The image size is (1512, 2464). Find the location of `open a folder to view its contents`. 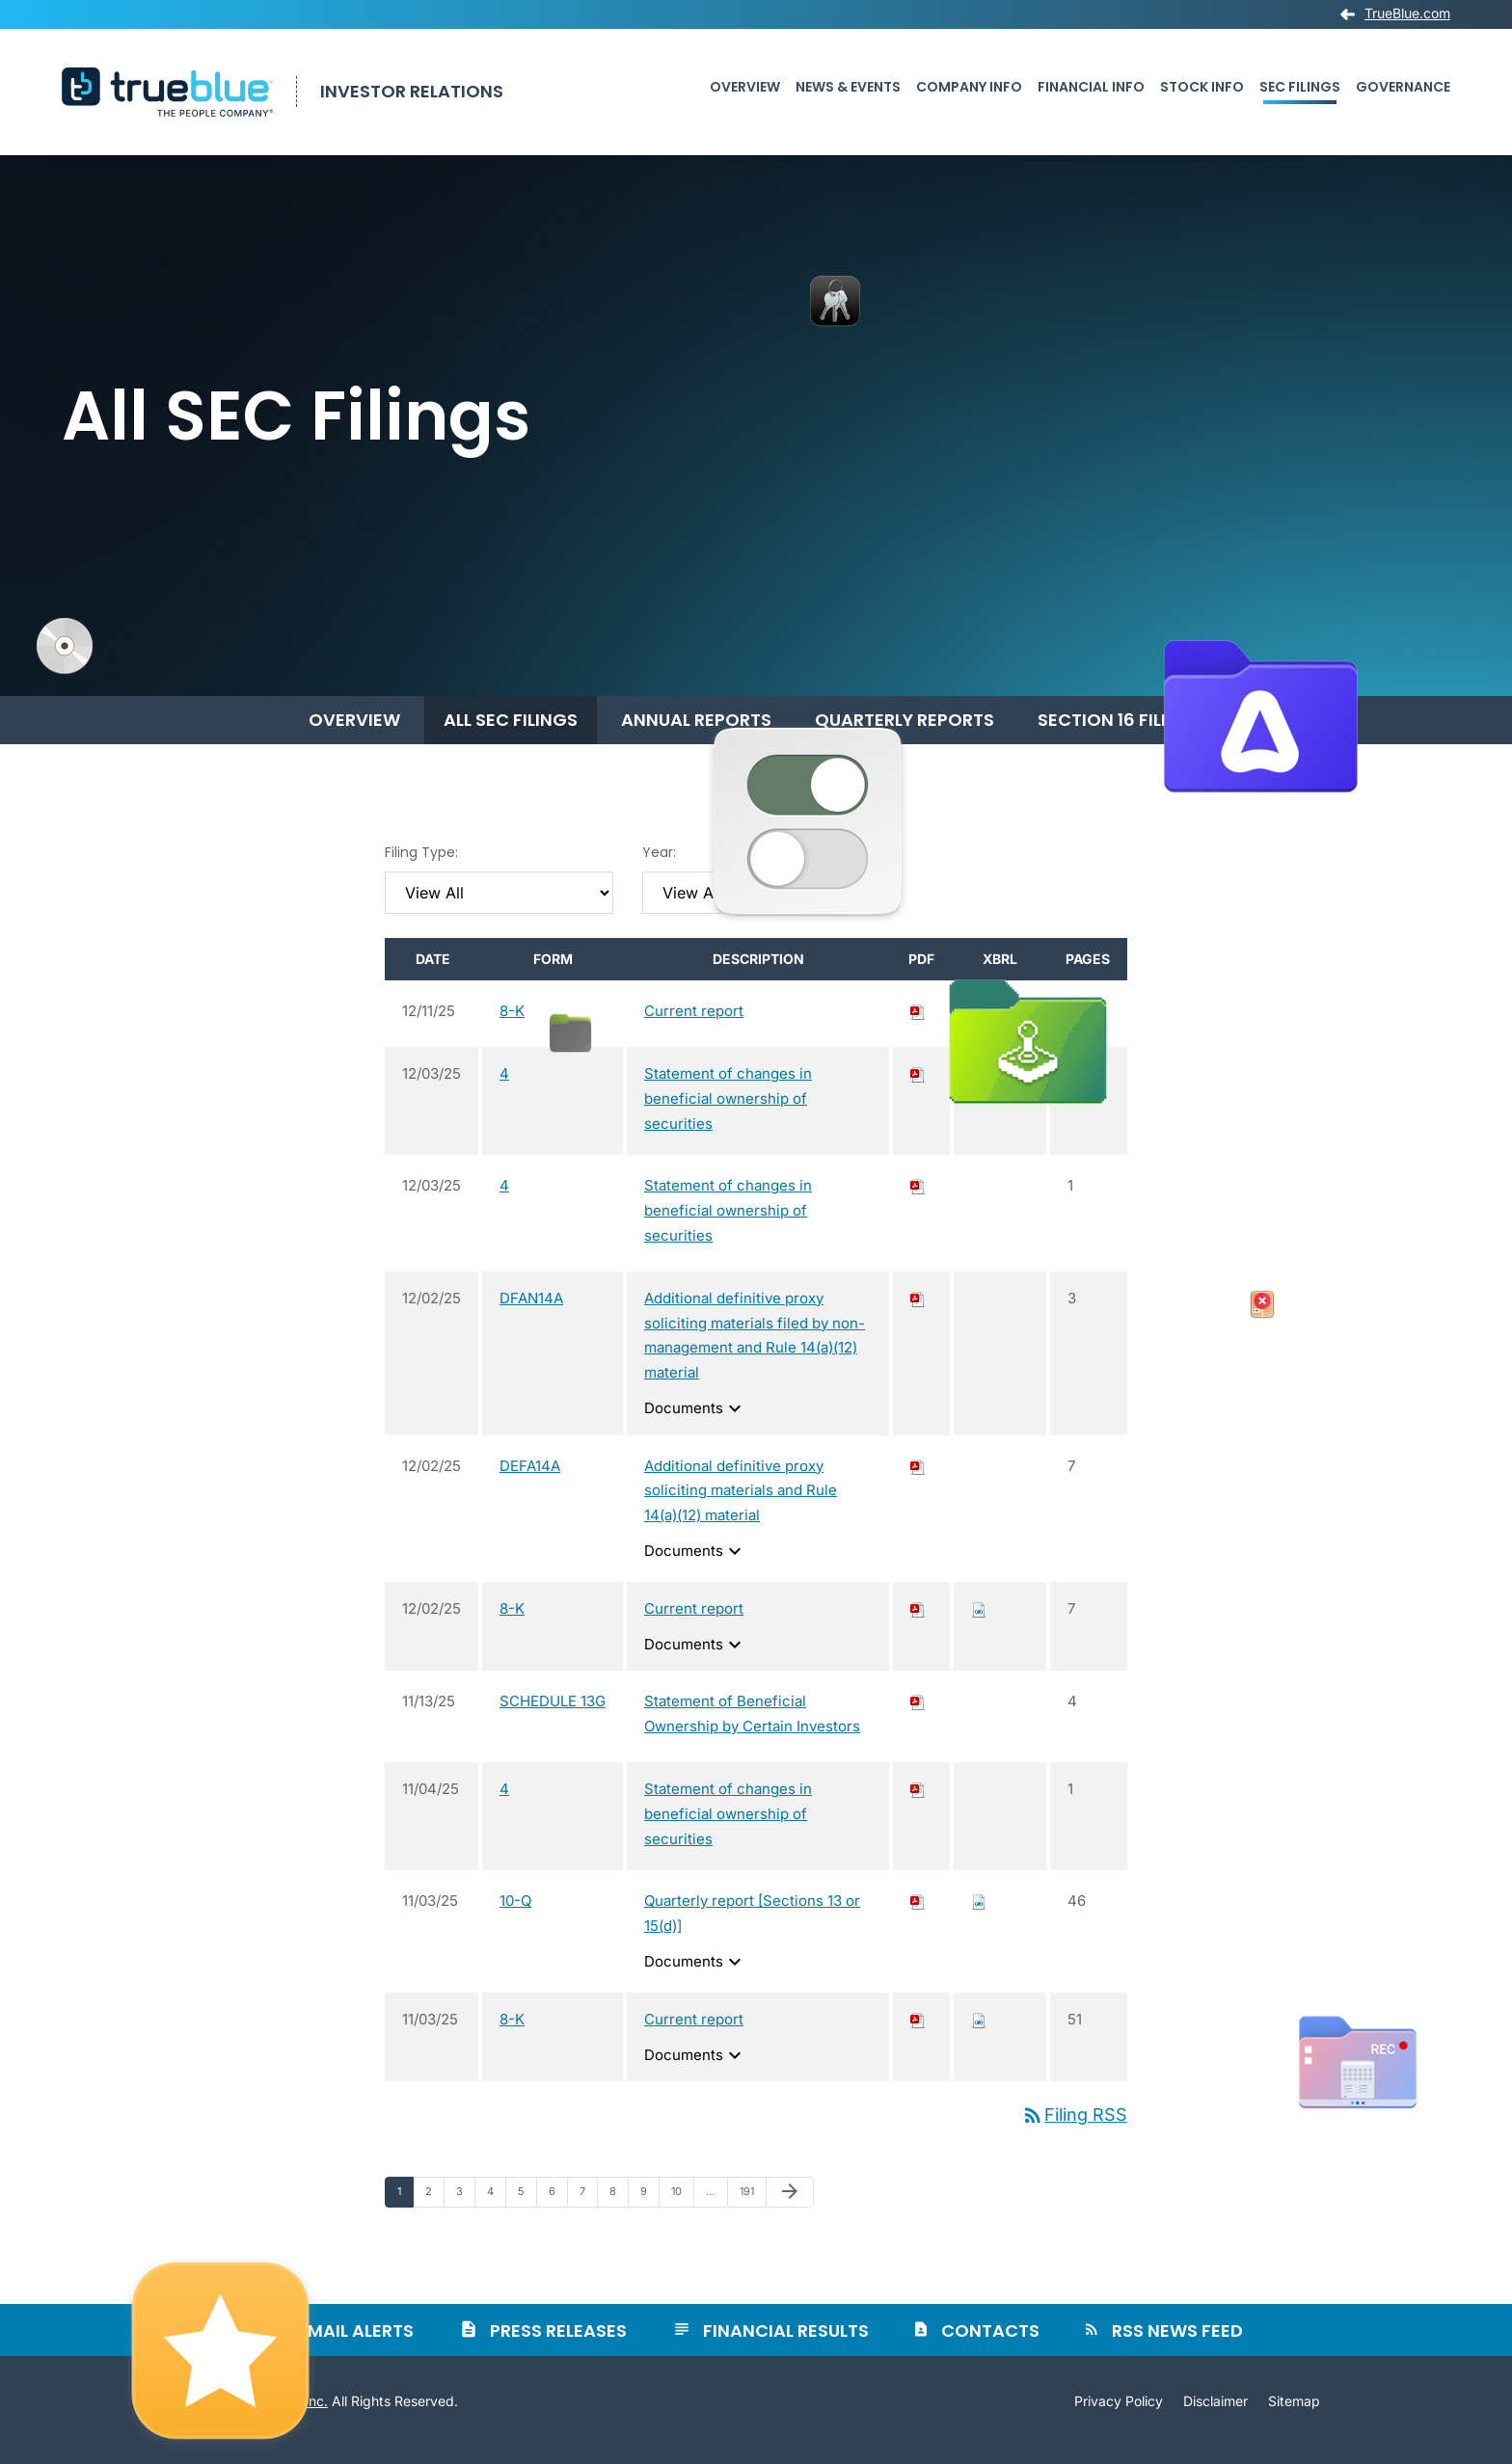

open a folder to view its contents is located at coordinates (570, 1032).